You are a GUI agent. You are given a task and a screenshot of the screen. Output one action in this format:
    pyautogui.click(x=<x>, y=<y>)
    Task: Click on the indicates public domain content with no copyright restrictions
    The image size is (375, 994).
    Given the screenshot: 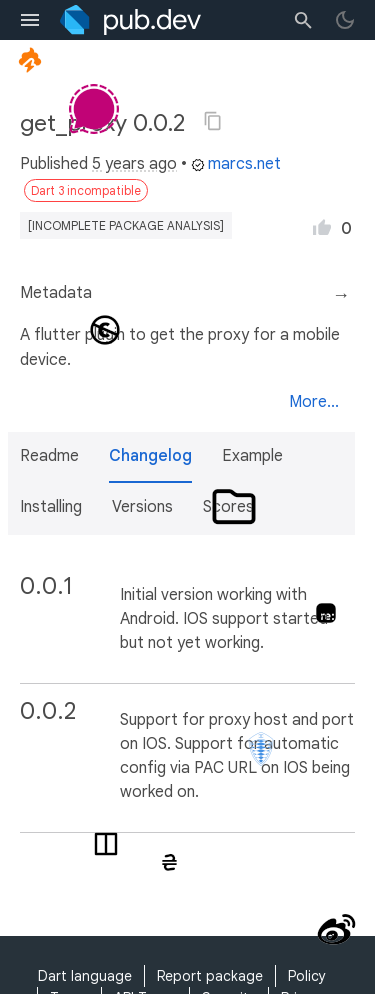 What is the action you would take?
    pyautogui.click(x=105, y=330)
    